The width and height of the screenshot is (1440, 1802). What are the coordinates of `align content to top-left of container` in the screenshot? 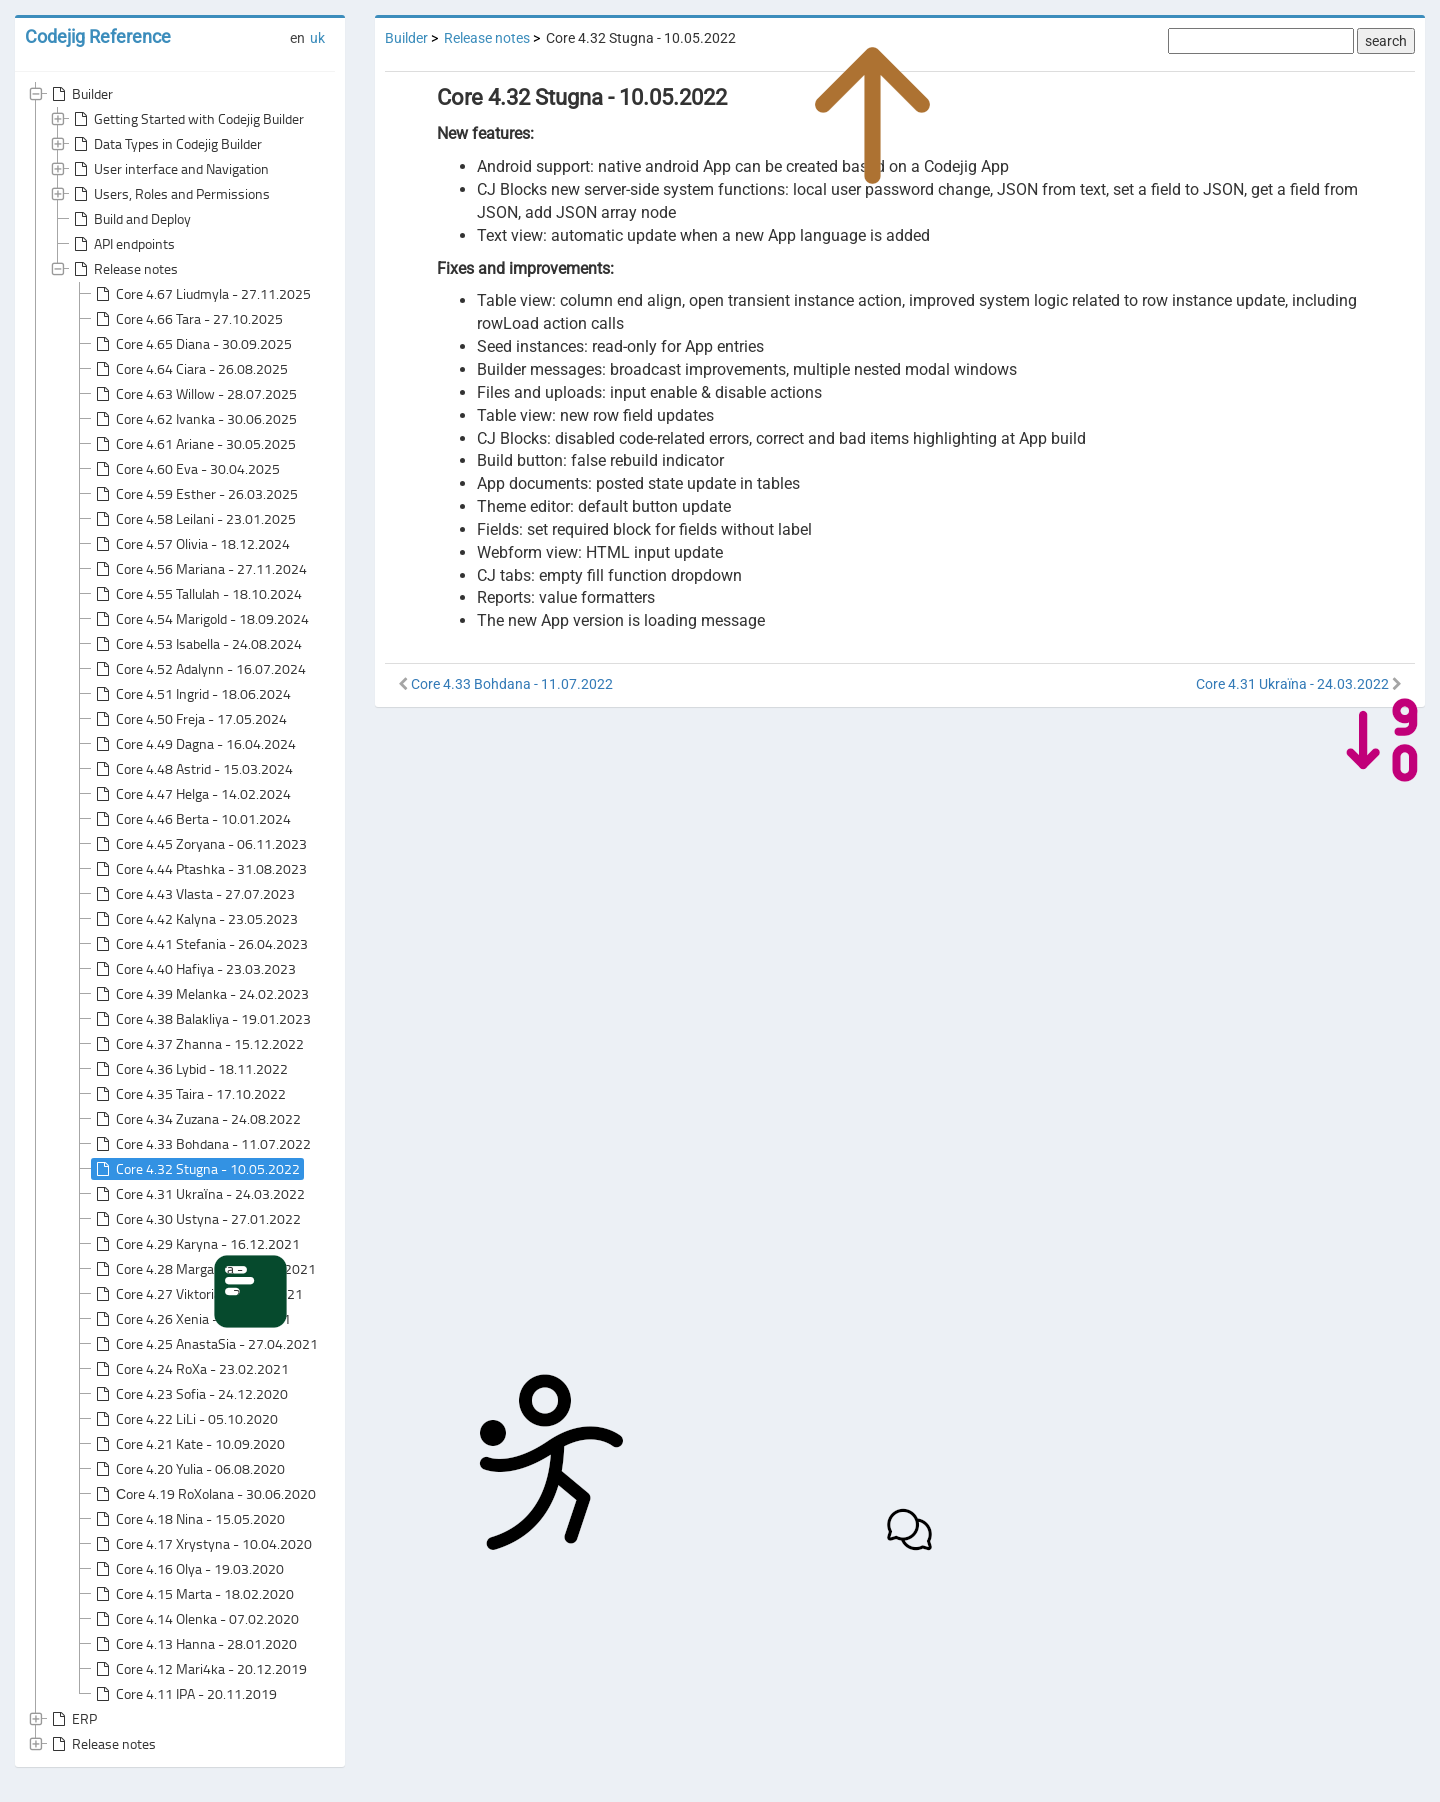 It's located at (250, 1291).